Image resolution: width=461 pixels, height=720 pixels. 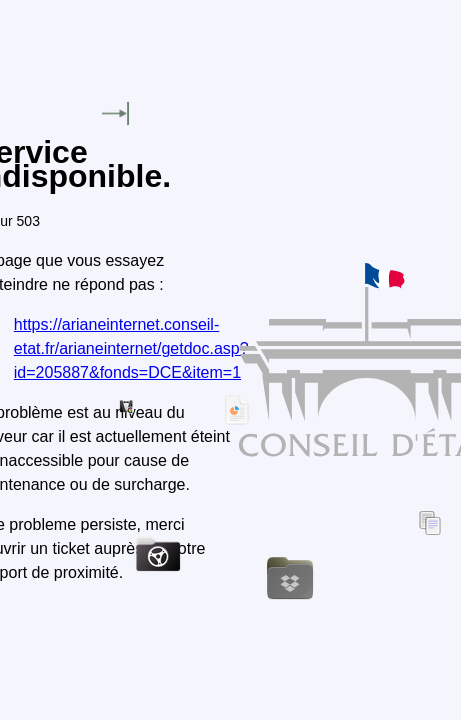 I want to click on jump to the last item in a list, so click(x=115, y=113).